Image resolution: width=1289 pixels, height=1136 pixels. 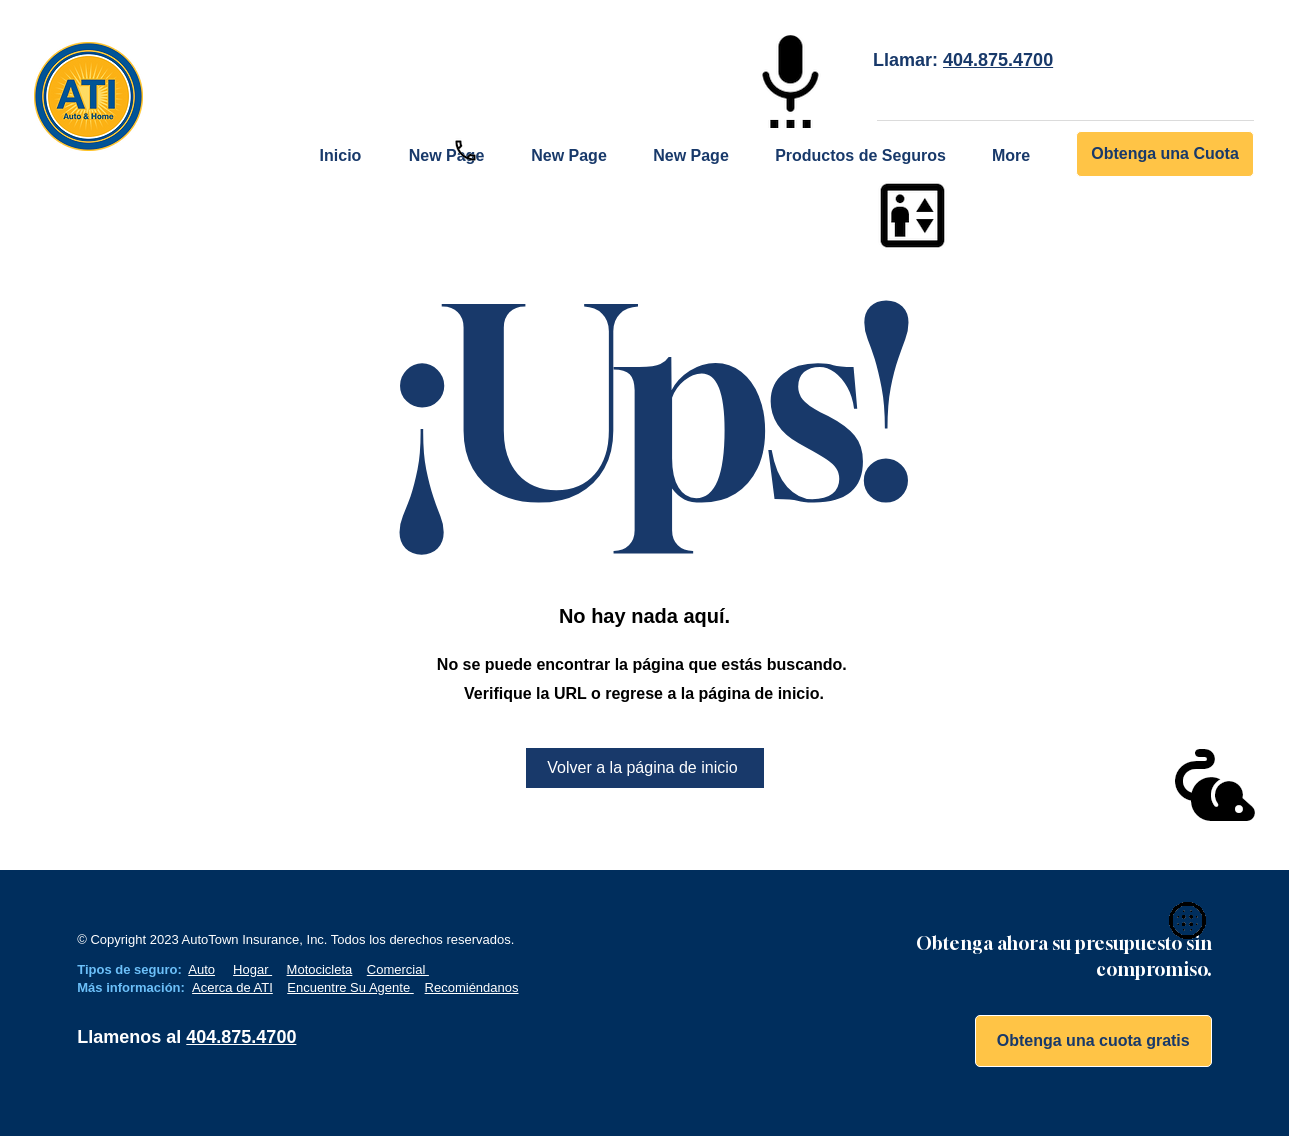 What do you see at coordinates (912, 215) in the screenshot?
I see `indicates elevator access or location` at bounding box center [912, 215].